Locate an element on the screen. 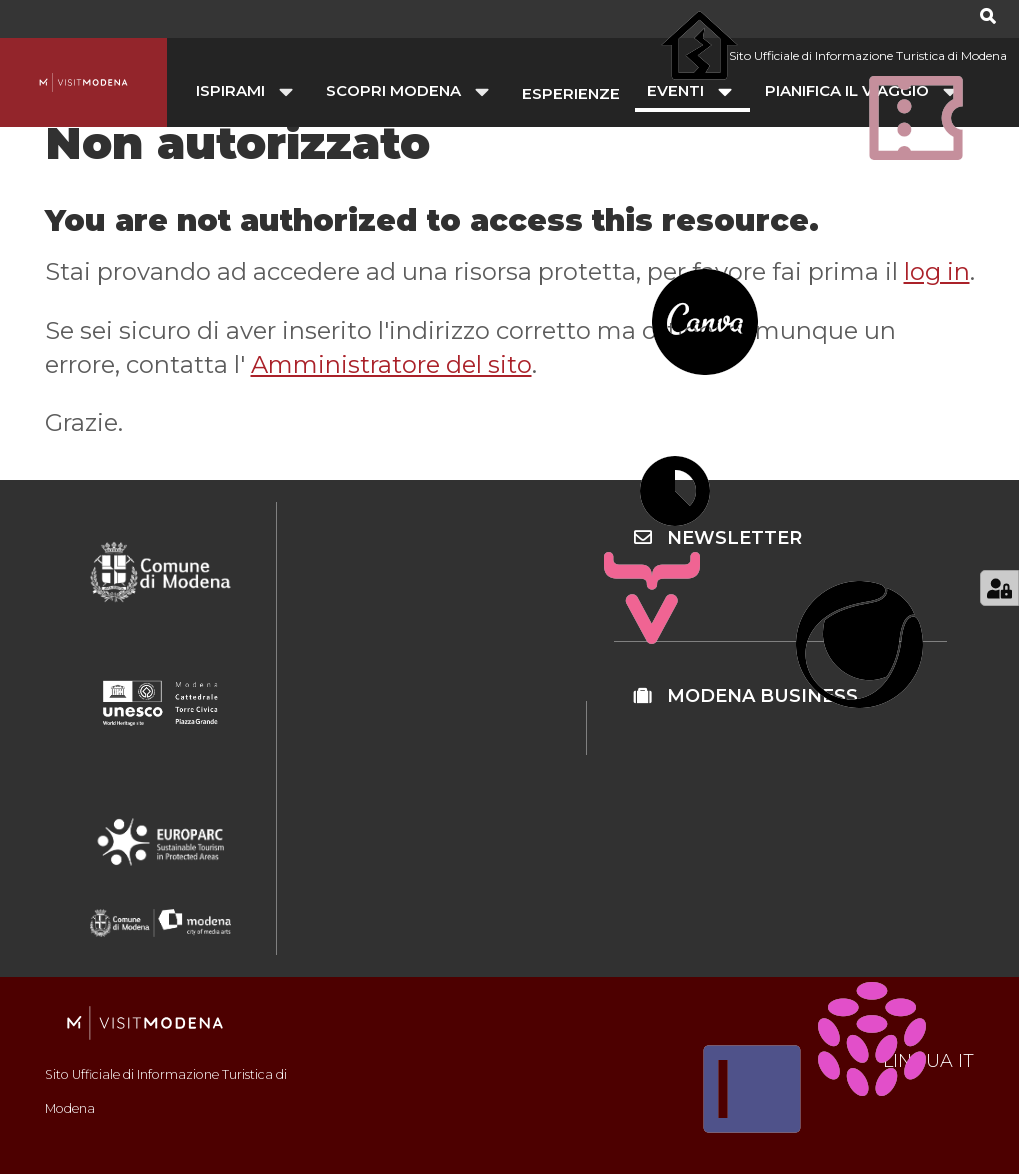 This screenshot has height=1174, width=1019. view available coupons or discounts is located at coordinates (916, 118).